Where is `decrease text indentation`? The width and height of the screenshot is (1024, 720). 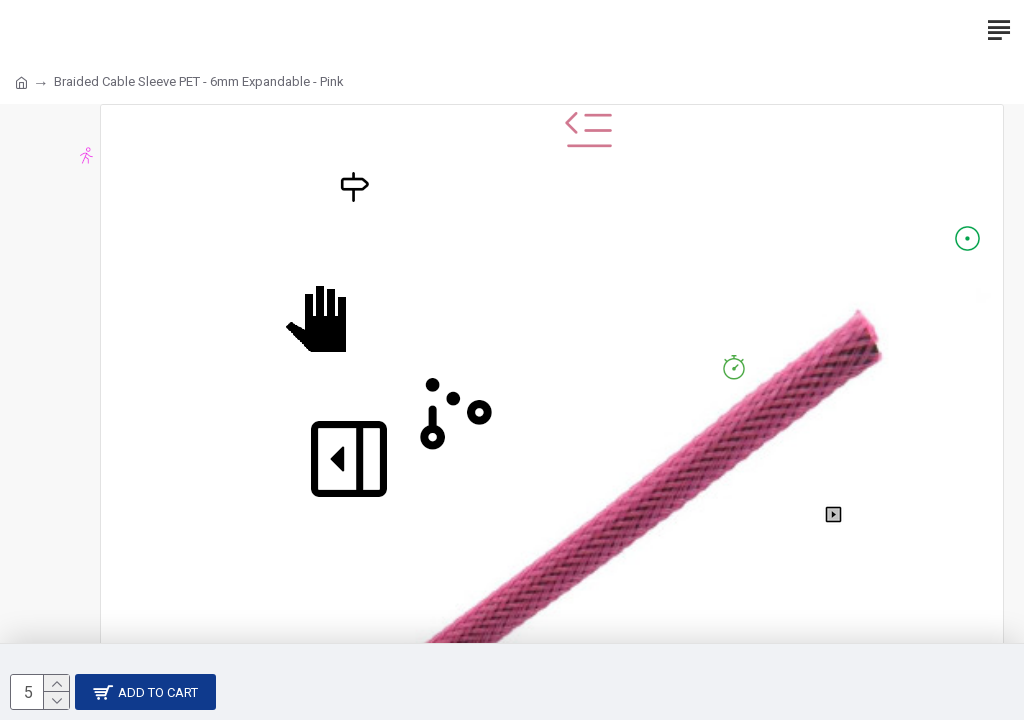
decrease text indentation is located at coordinates (589, 130).